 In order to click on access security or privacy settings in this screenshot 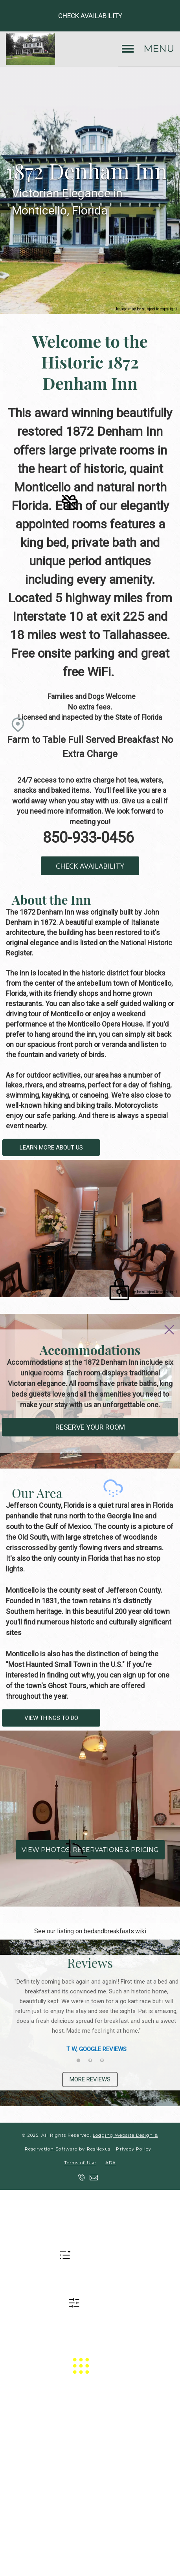, I will do `click(119, 1290)`.